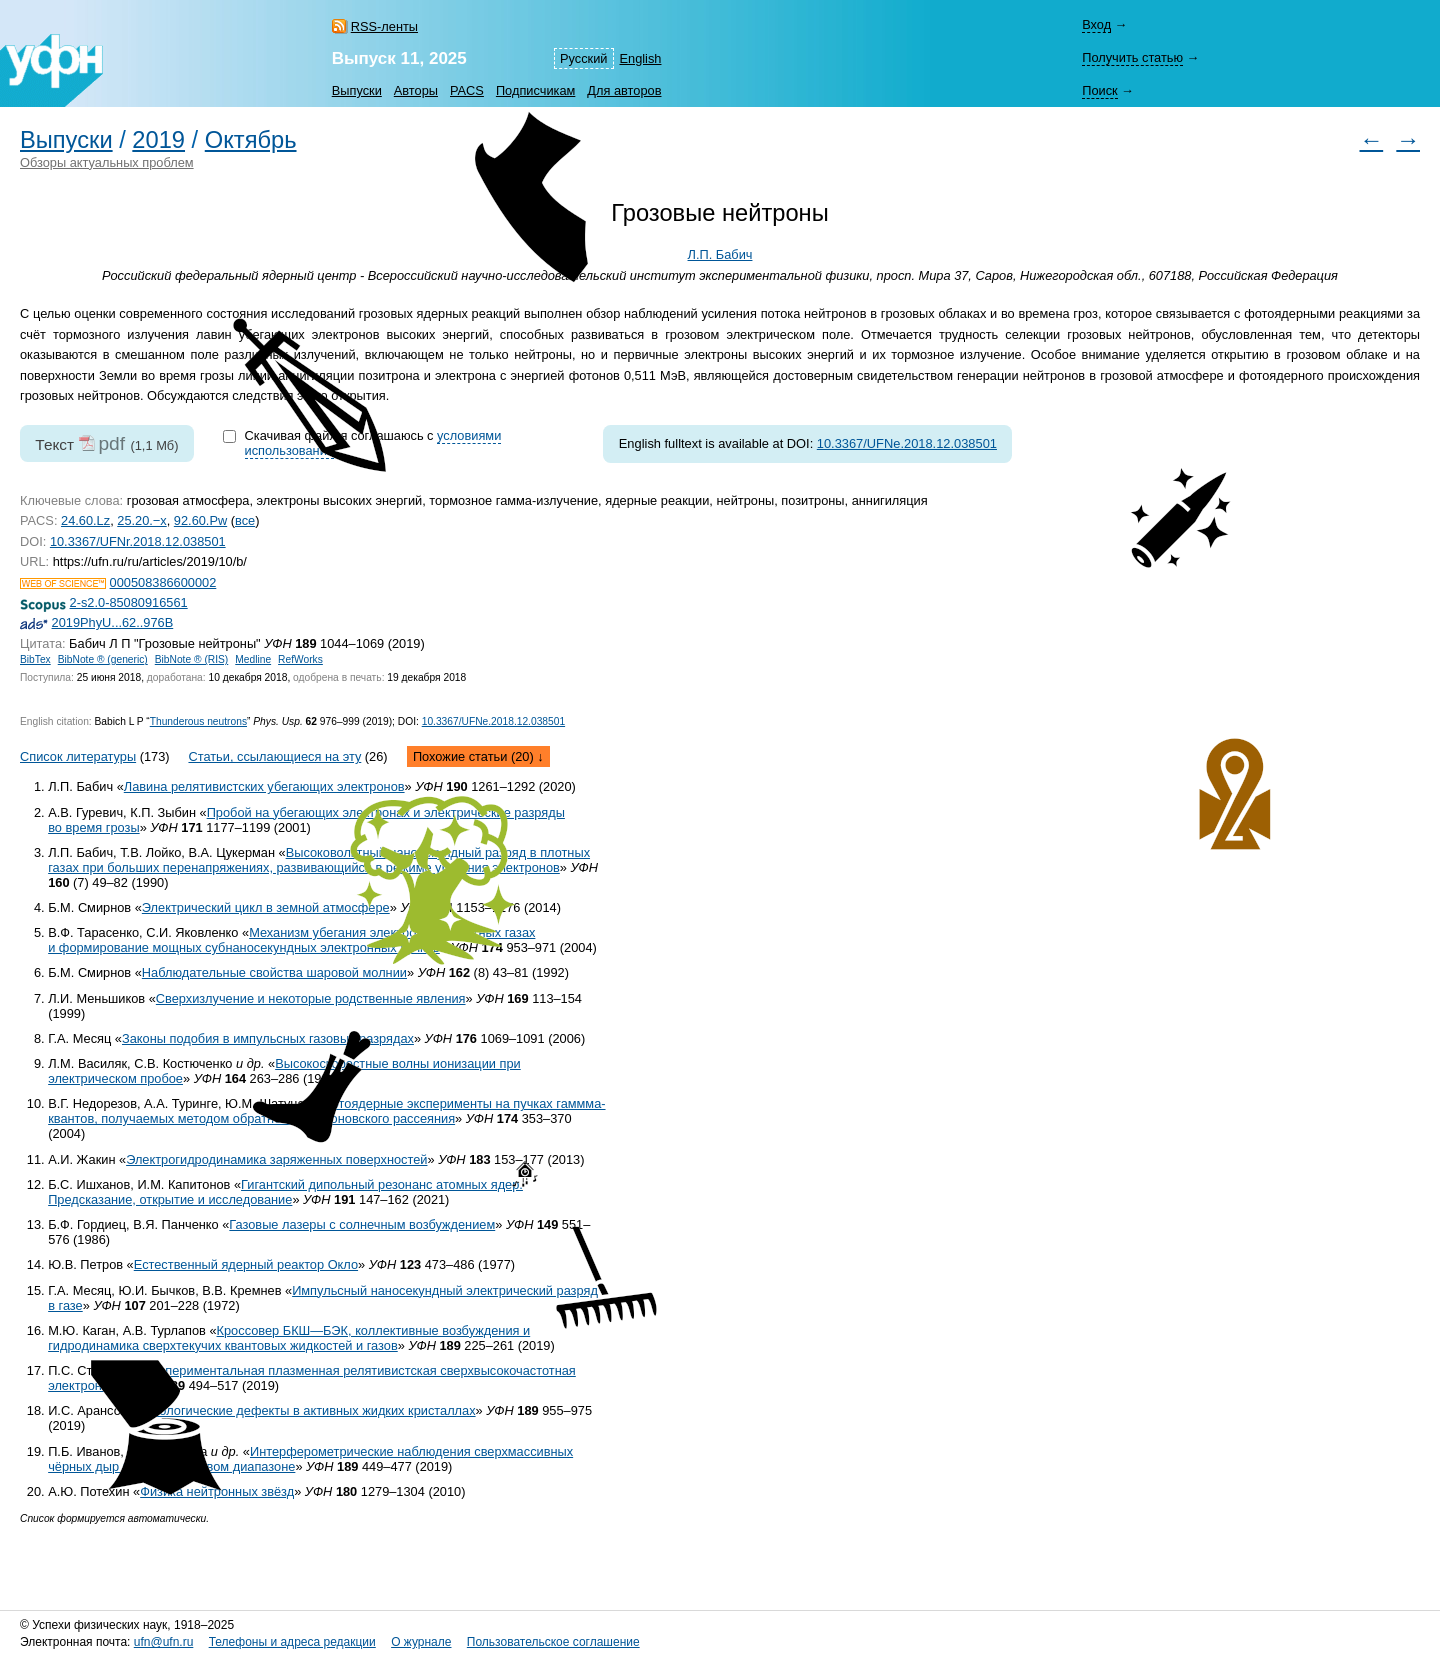 This screenshot has width=1440, height=1657. Describe the element at coordinates (433, 879) in the screenshot. I see `holy oak tree icon for fantasy or RPG game element` at that location.